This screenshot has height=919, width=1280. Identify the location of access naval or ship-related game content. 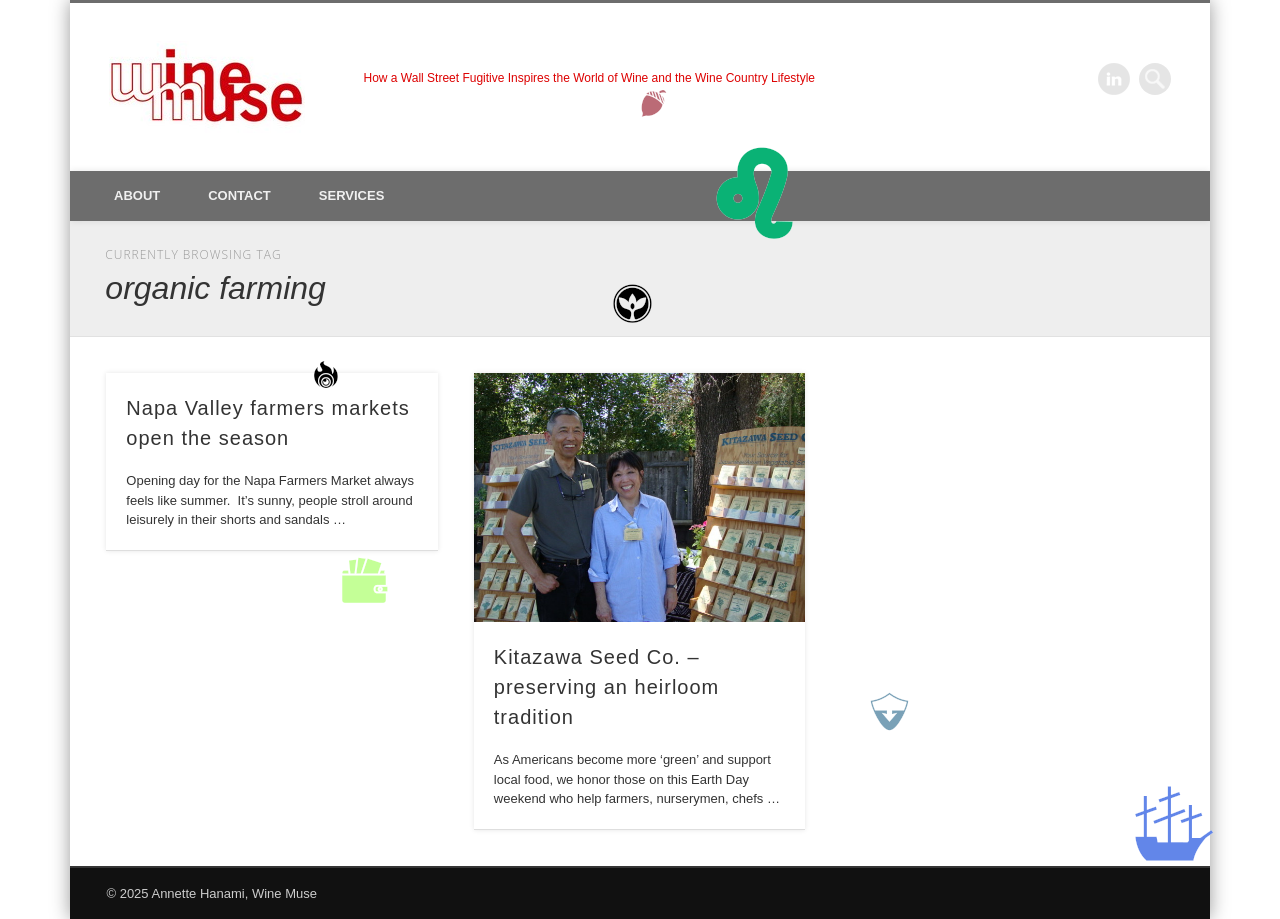
(1173, 825).